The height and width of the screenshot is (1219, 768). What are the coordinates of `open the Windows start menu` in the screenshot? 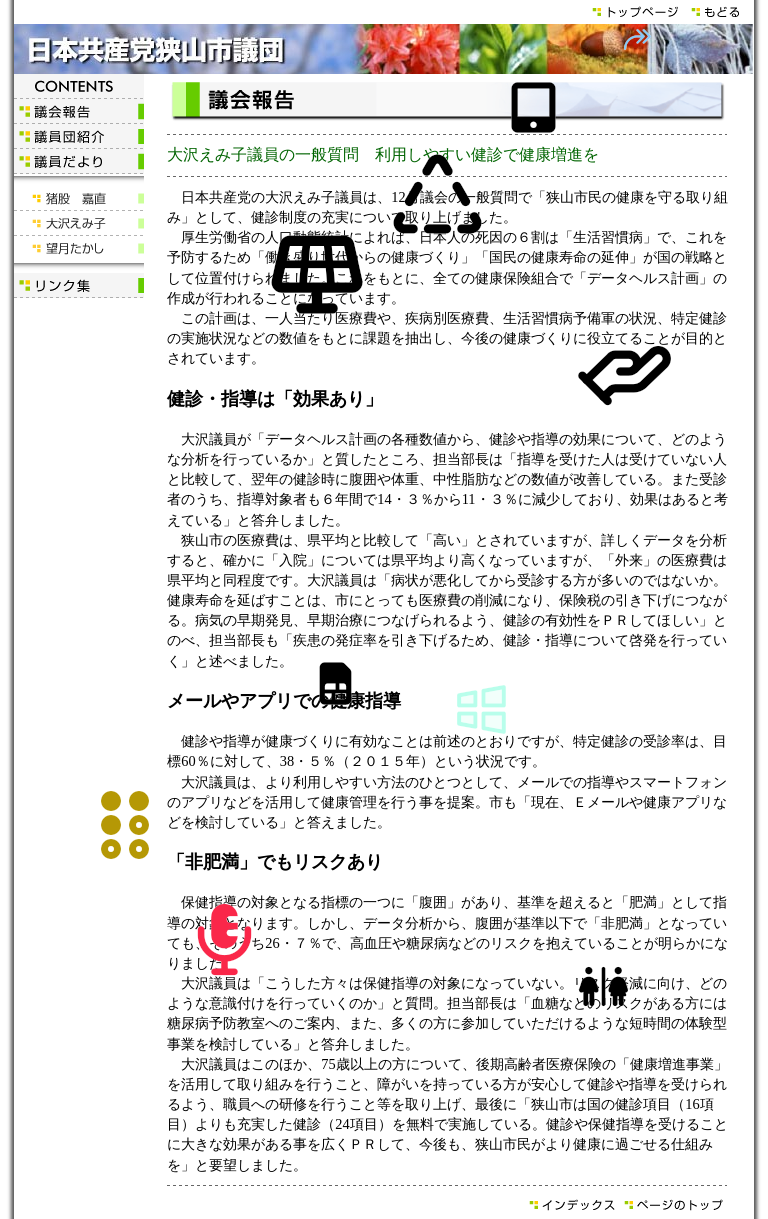 It's located at (483, 709).